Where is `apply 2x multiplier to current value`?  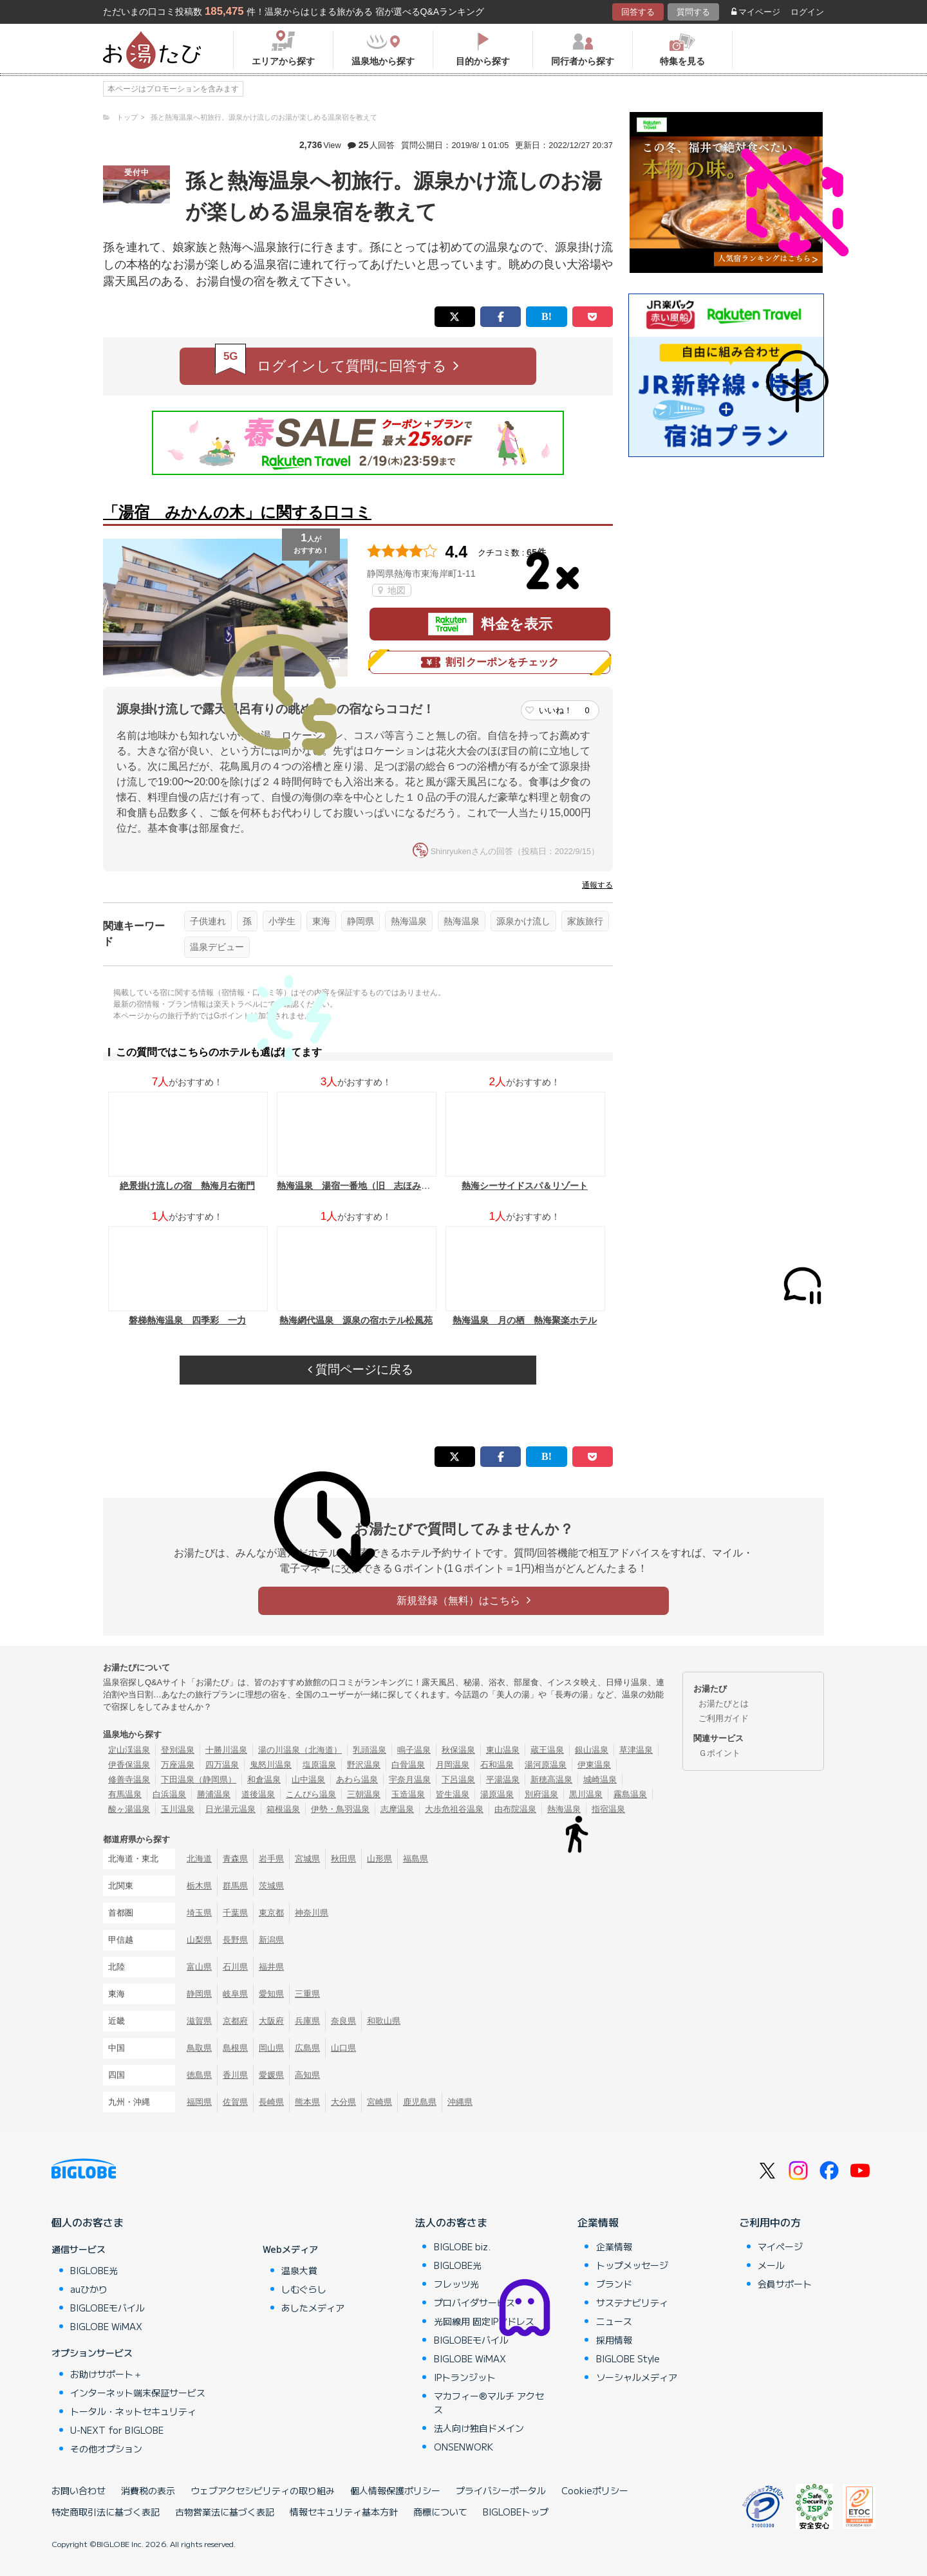 apply 2x multiplier to current value is located at coordinates (552, 570).